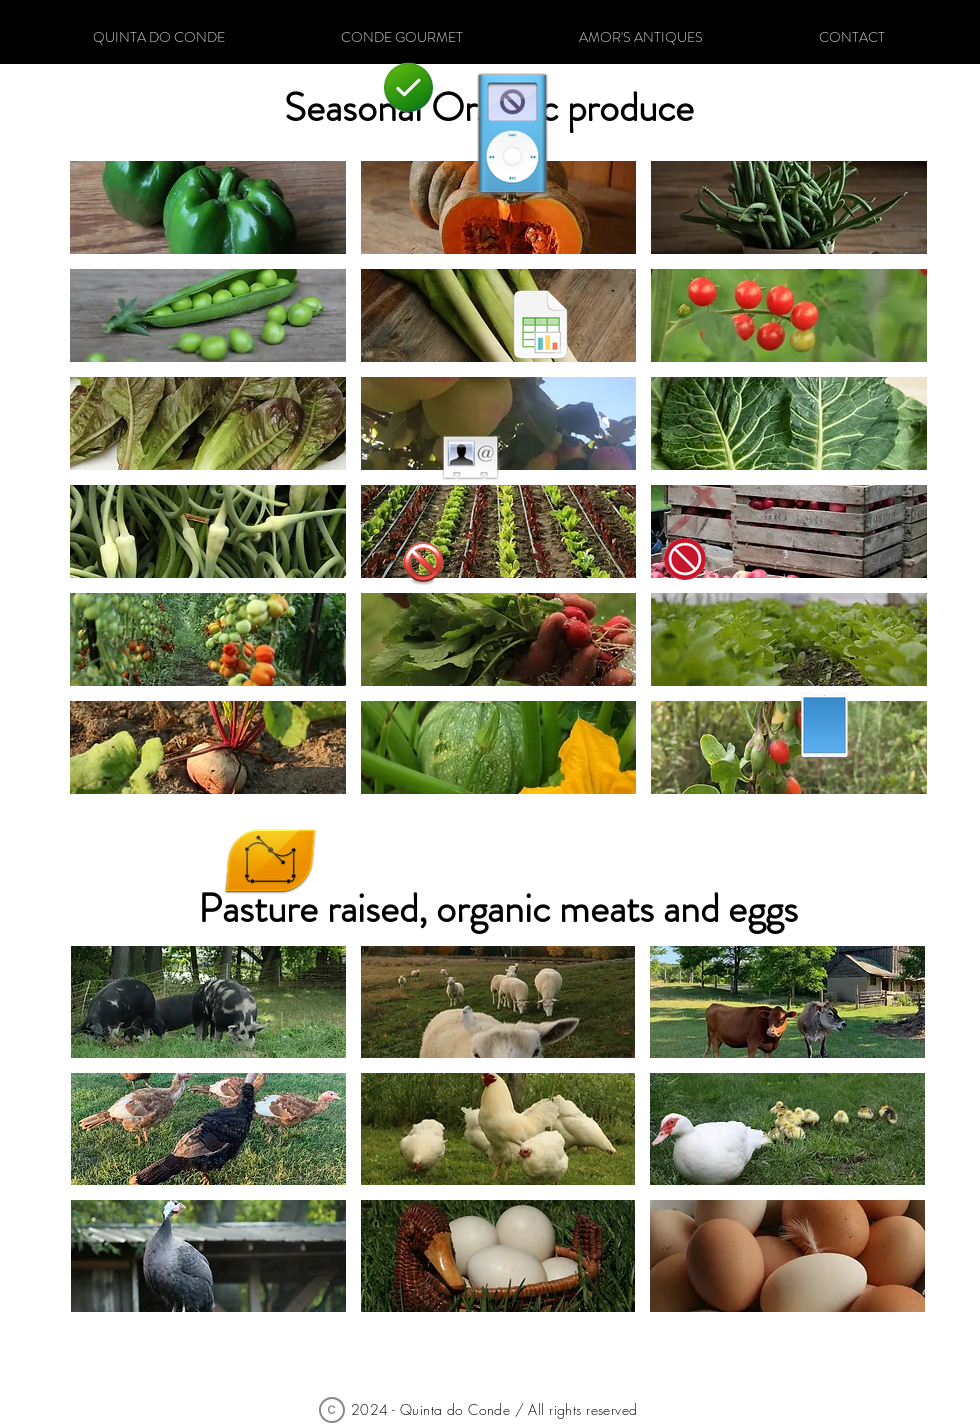 This screenshot has height=1427, width=980. Describe the element at coordinates (381, 60) in the screenshot. I see `indicates a successfully completed action` at that location.